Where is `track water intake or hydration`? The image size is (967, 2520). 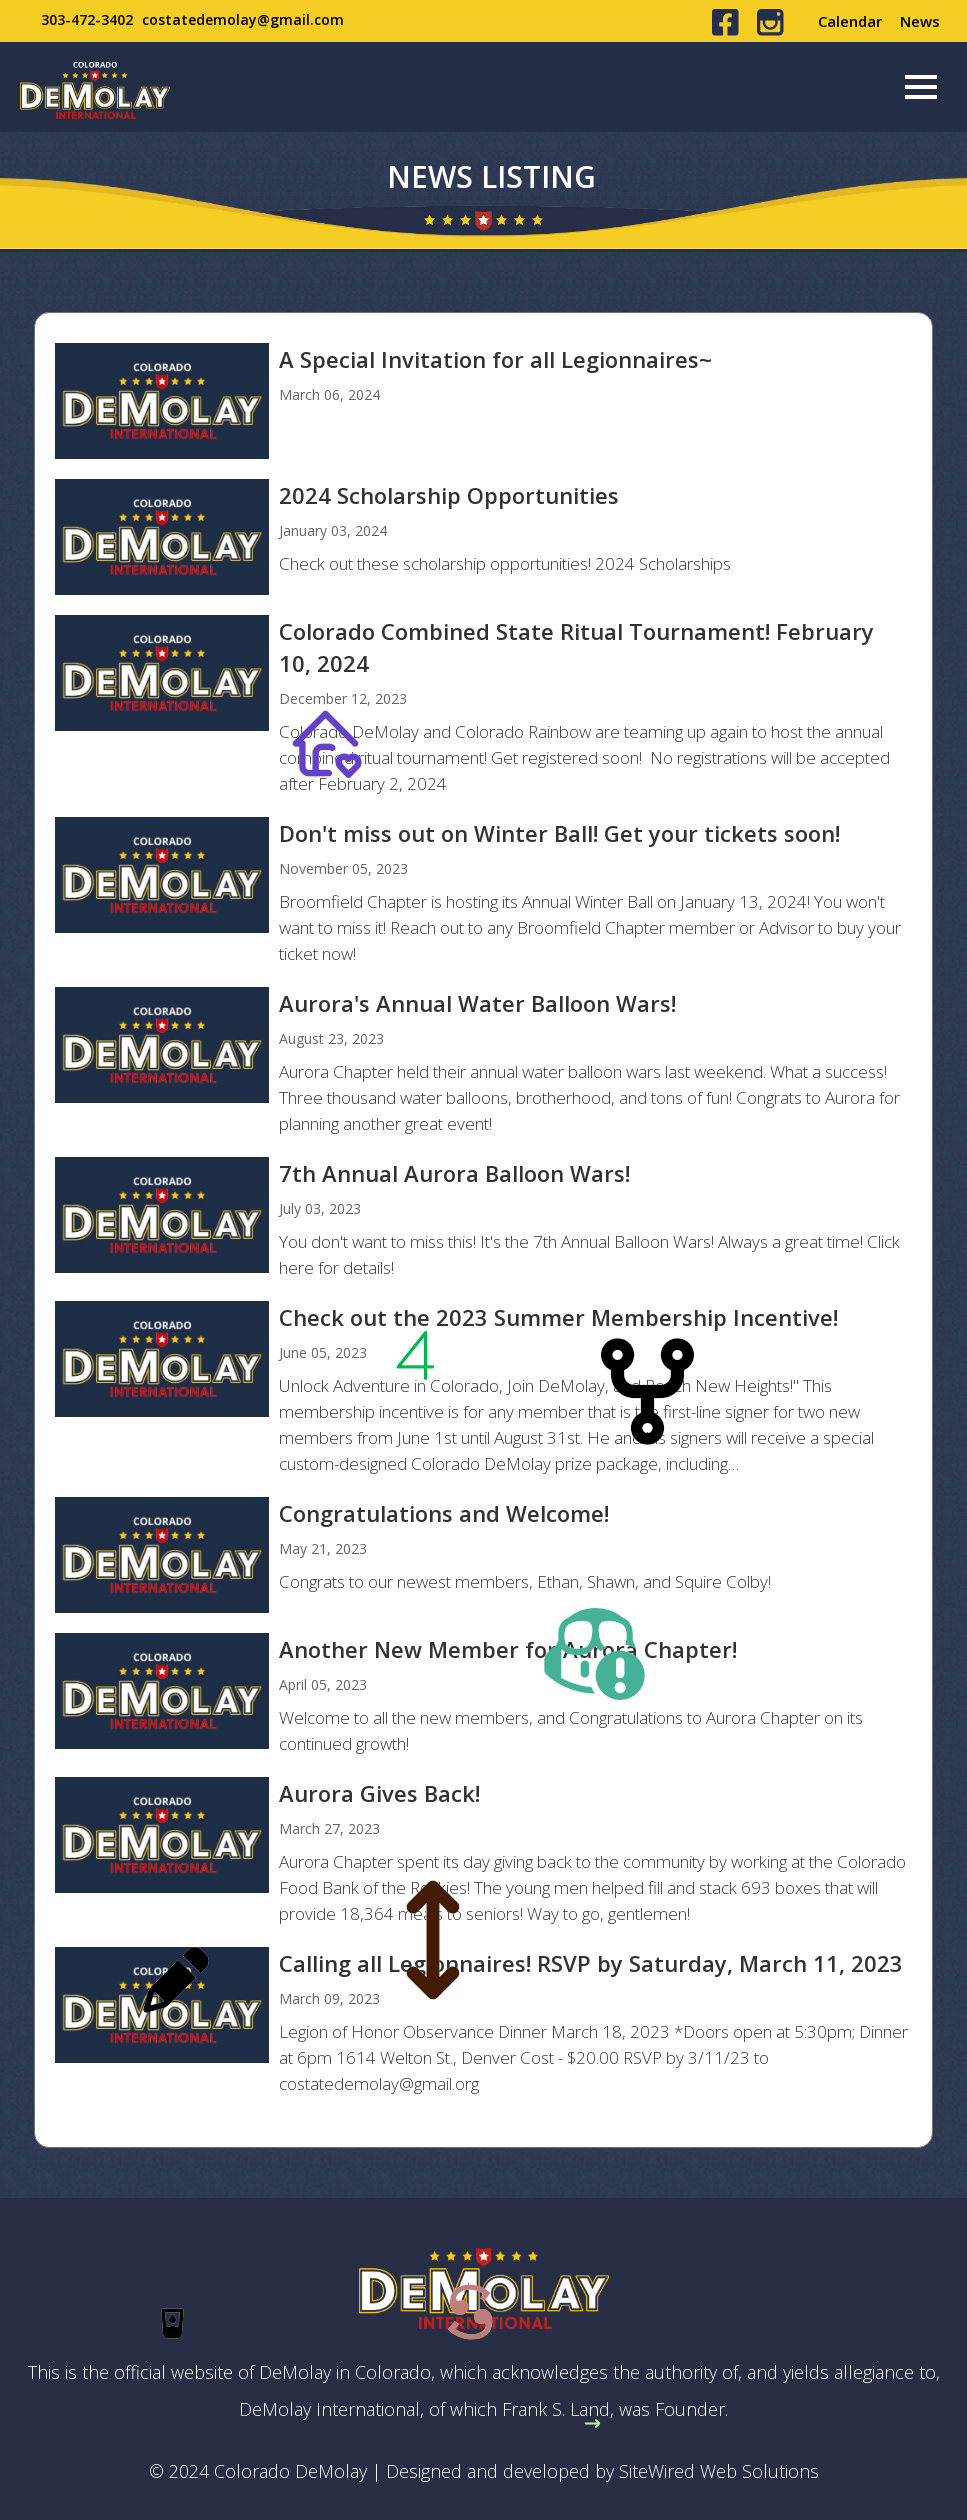
track water intake or hydration is located at coordinates (172, 2323).